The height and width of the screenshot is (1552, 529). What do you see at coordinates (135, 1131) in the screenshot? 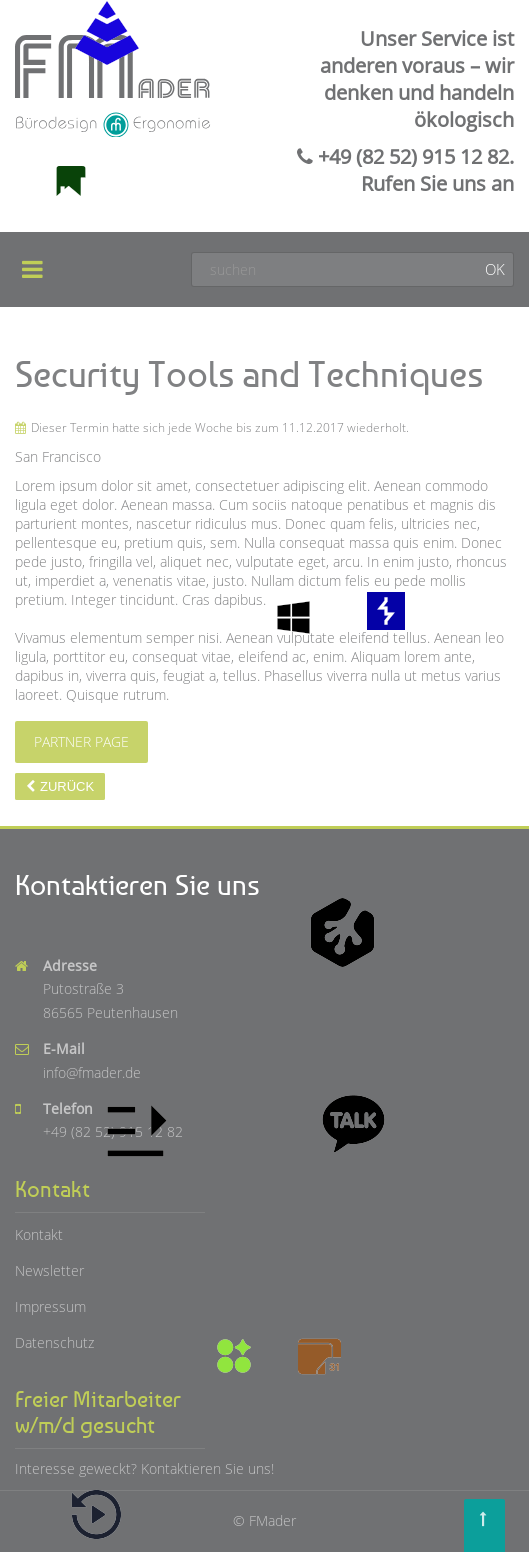
I see `expand the navigation menu` at bounding box center [135, 1131].